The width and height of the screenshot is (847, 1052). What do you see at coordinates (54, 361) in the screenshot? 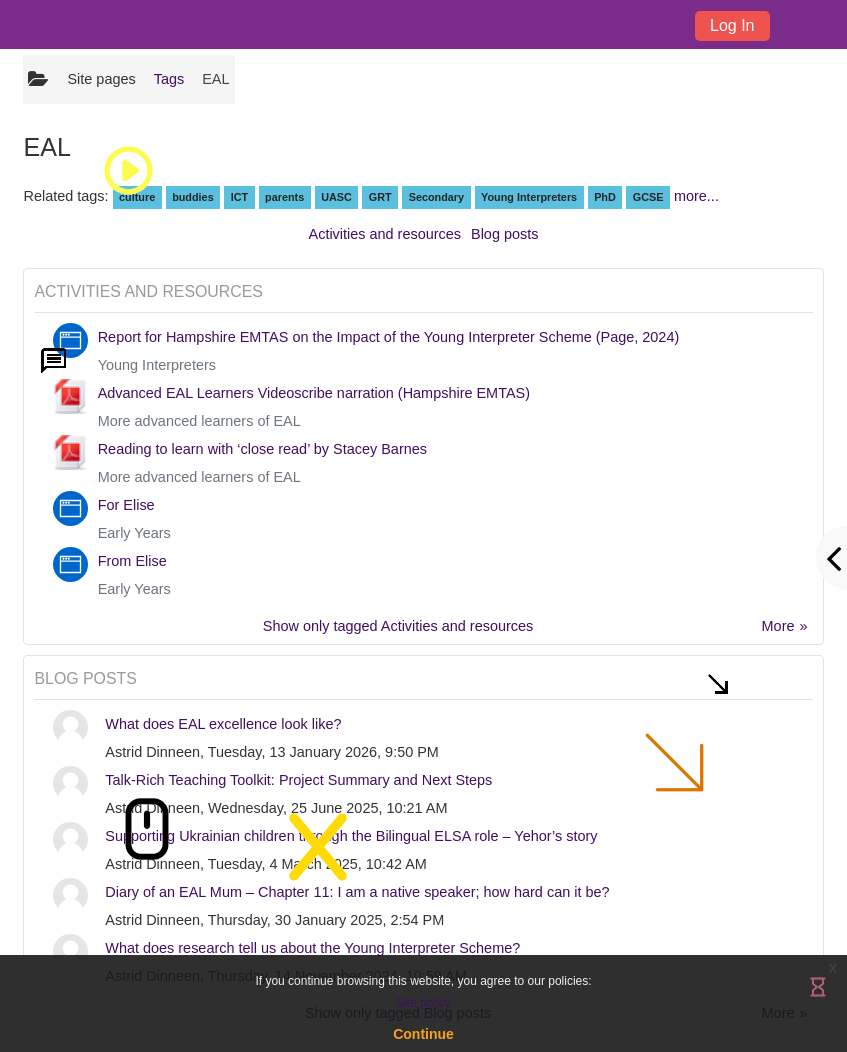
I see `open messages or chat` at bounding box center [54, 361].